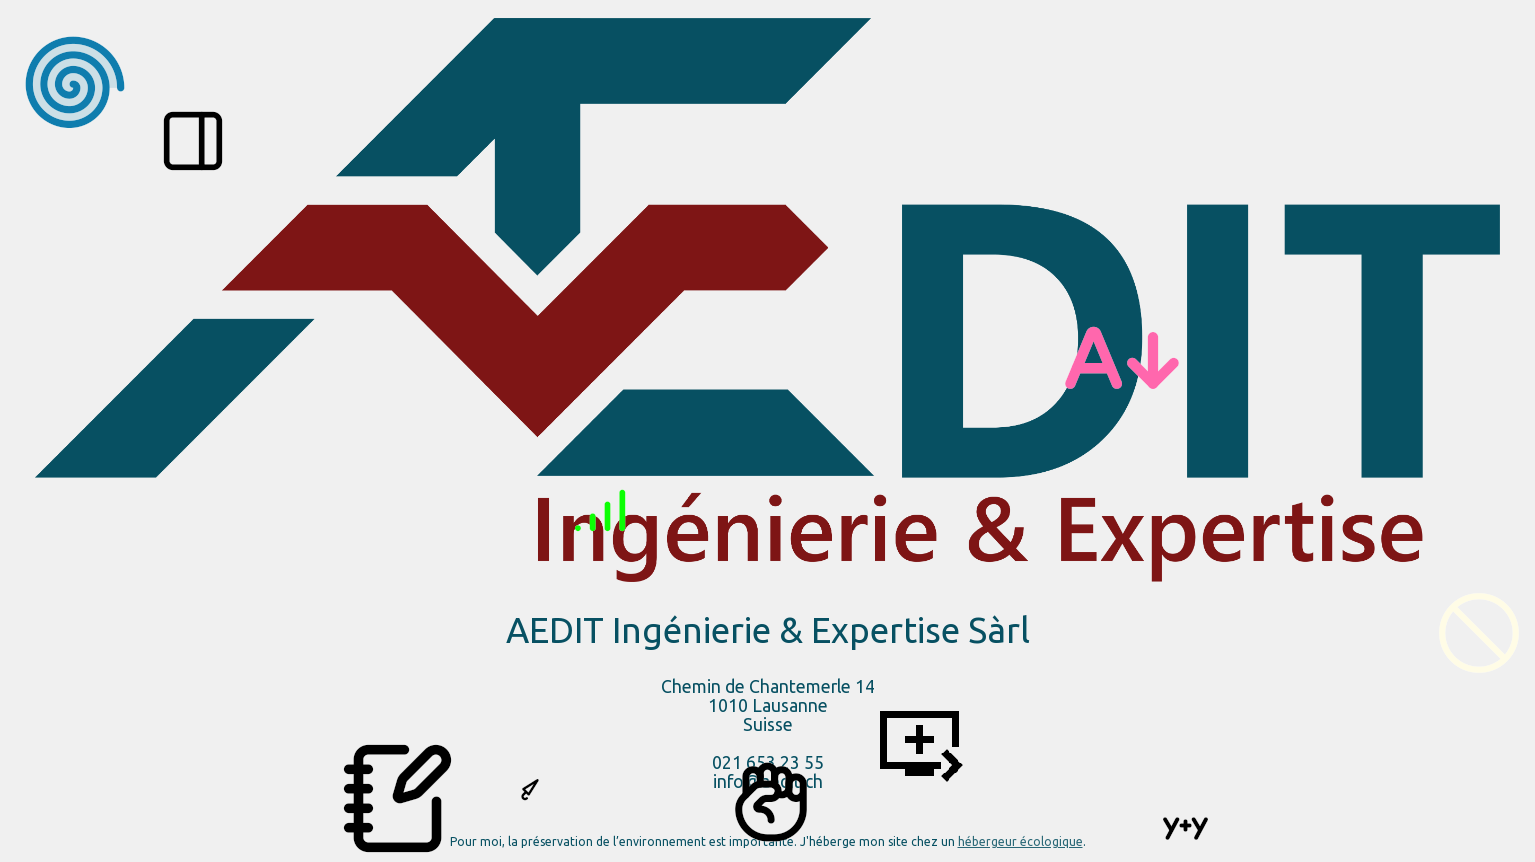 This screenshot has height=862, width=1535. What do you see at coordinates (919, 743) in the screenshot?
I see `add current media to play next in queue` at bounding box center [919, 743].